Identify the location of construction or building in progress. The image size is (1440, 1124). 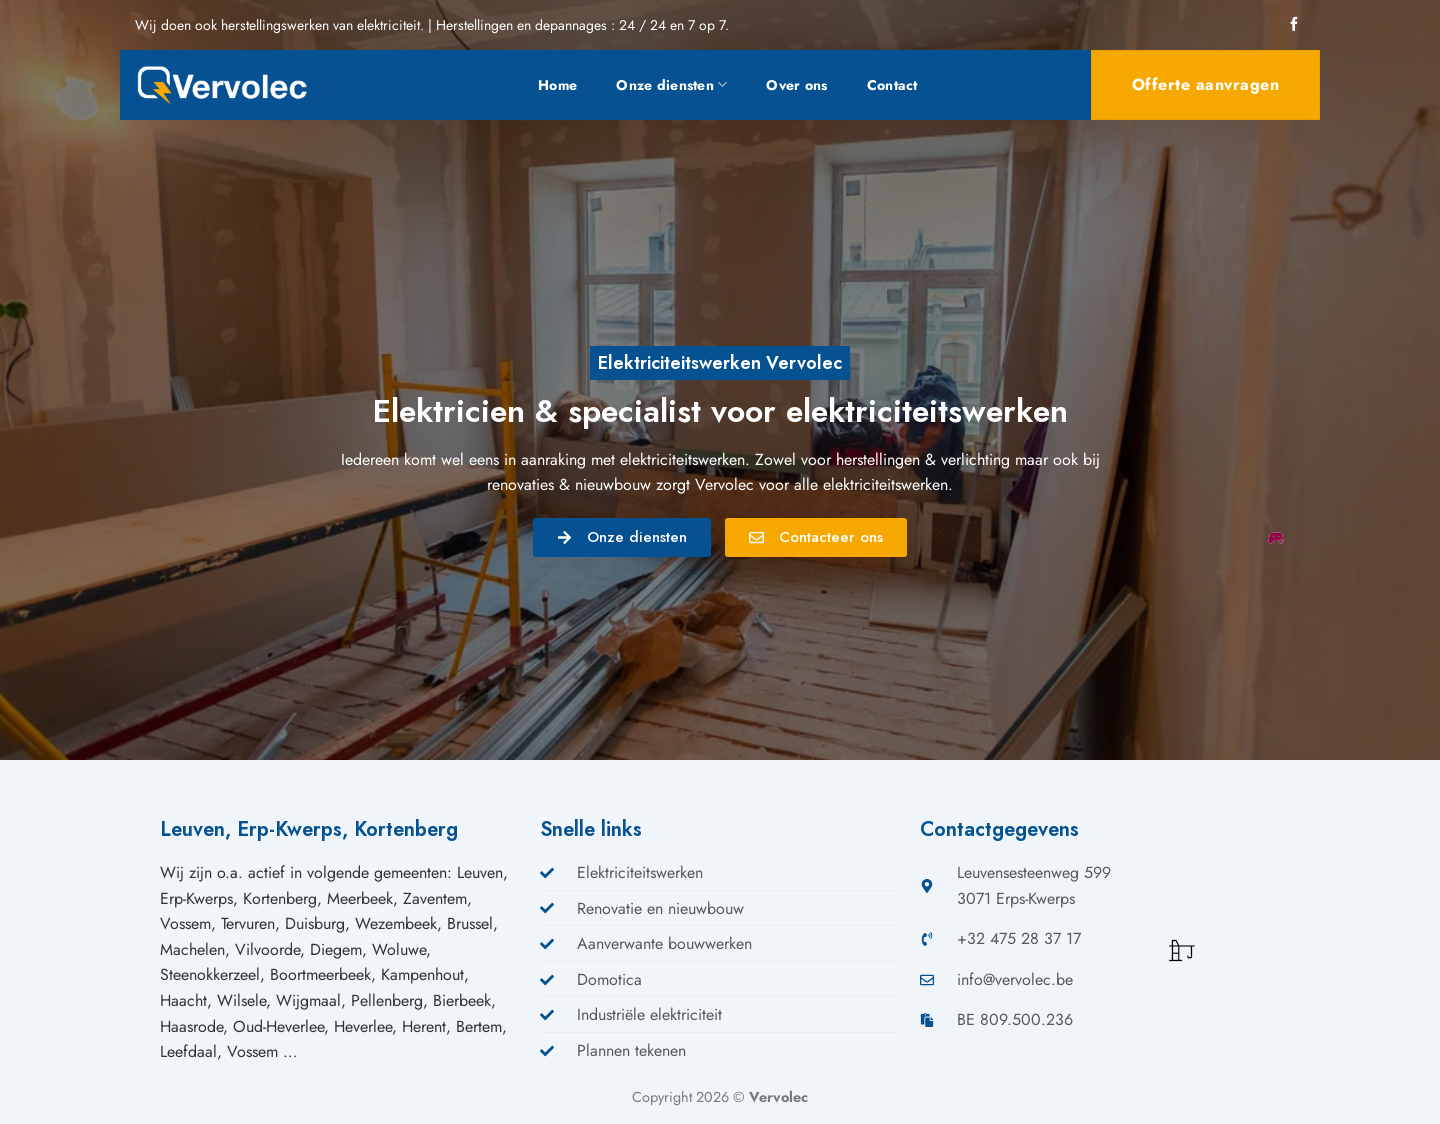
(1181, 950).